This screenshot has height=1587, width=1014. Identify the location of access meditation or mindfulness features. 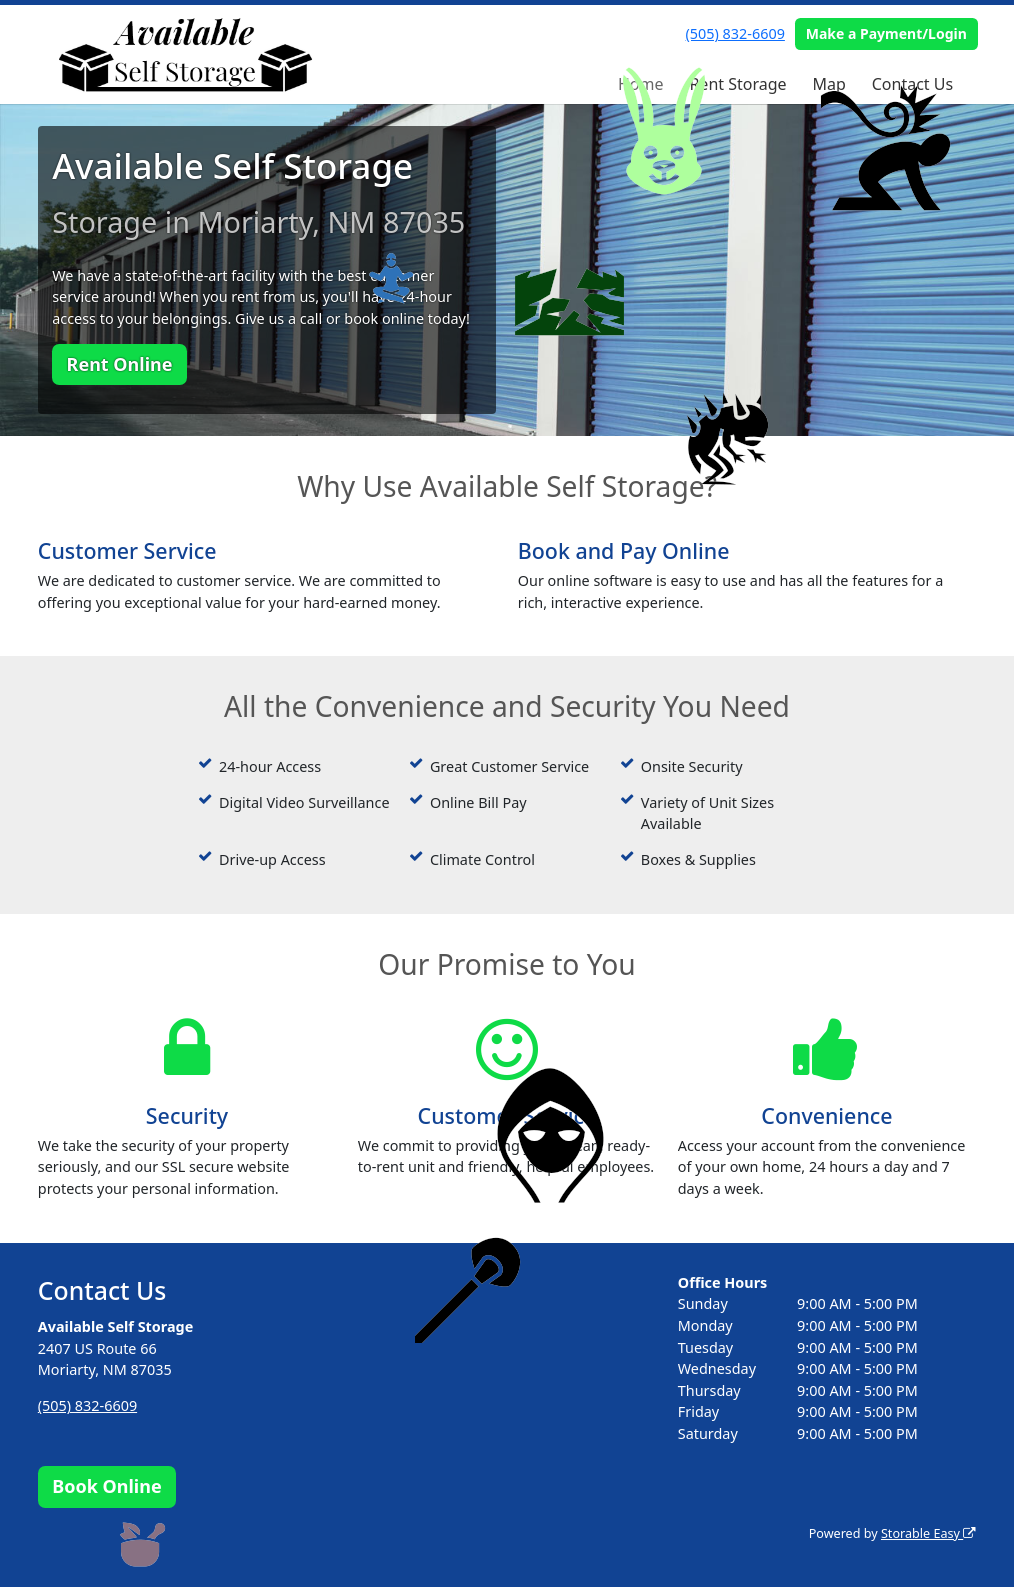
(390, 278).